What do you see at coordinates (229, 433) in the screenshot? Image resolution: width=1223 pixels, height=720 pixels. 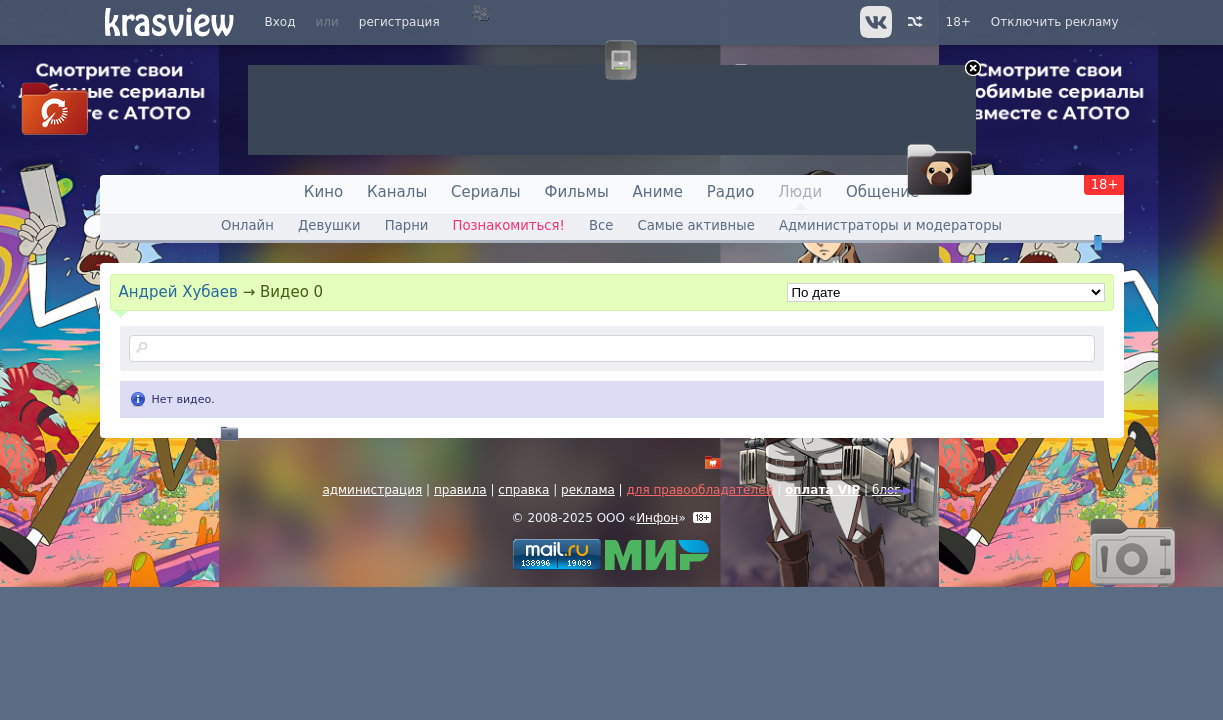 I see `open bookmarked or favorite files` at bounding box center [229, 433].